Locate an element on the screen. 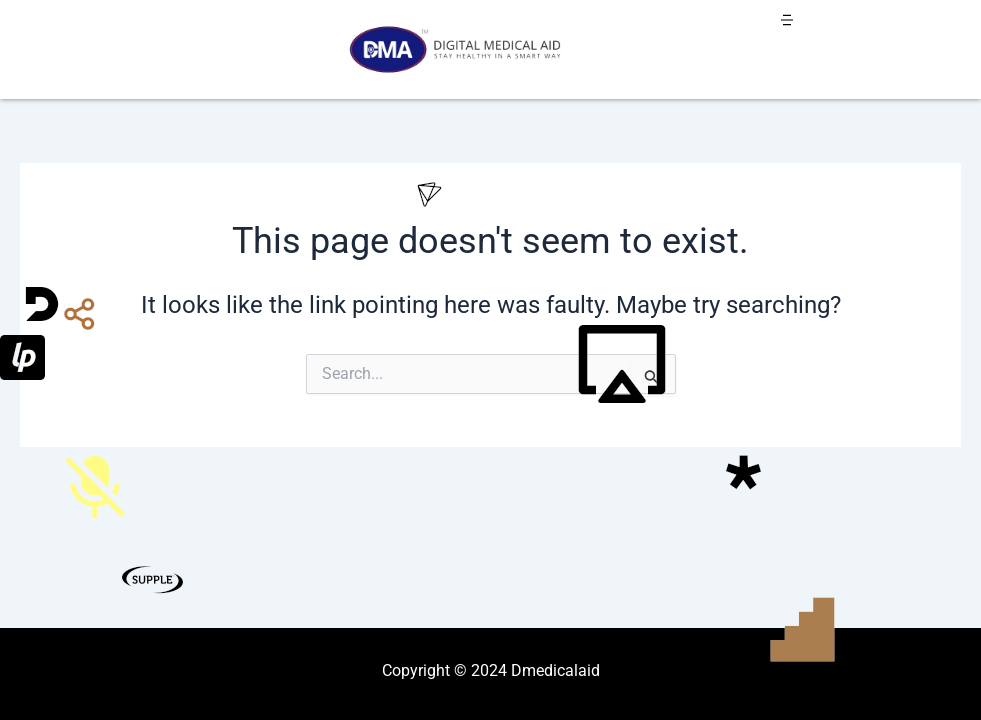  stream content to an external display via airplay is located at coordinates (622, 364).